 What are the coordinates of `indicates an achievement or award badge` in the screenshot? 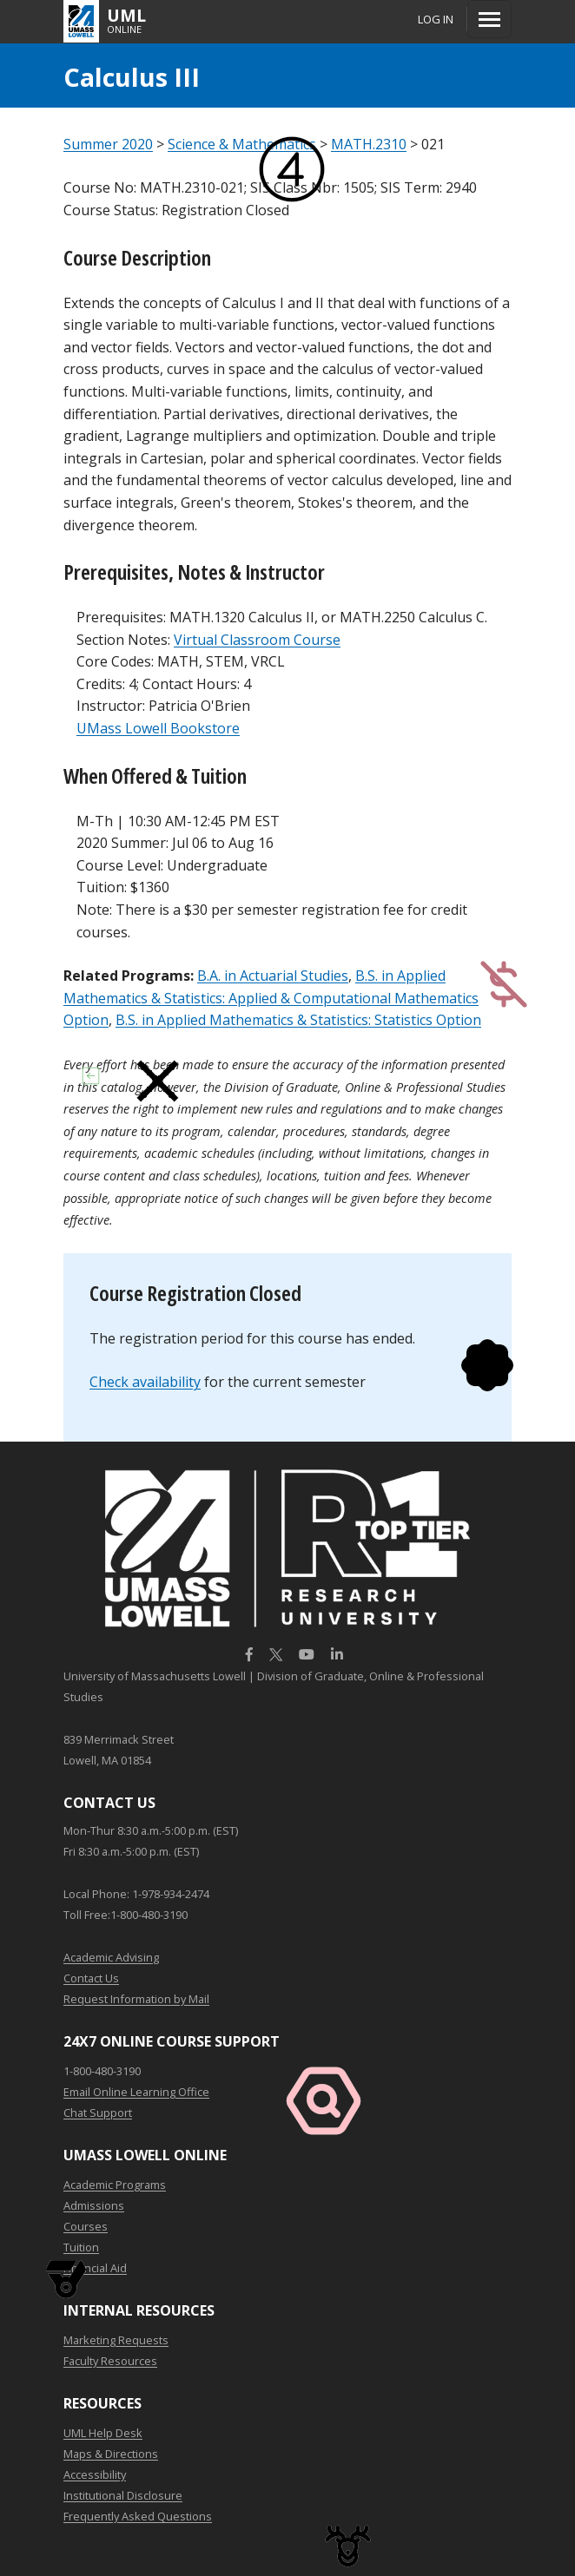 It's located at (487, 1365).